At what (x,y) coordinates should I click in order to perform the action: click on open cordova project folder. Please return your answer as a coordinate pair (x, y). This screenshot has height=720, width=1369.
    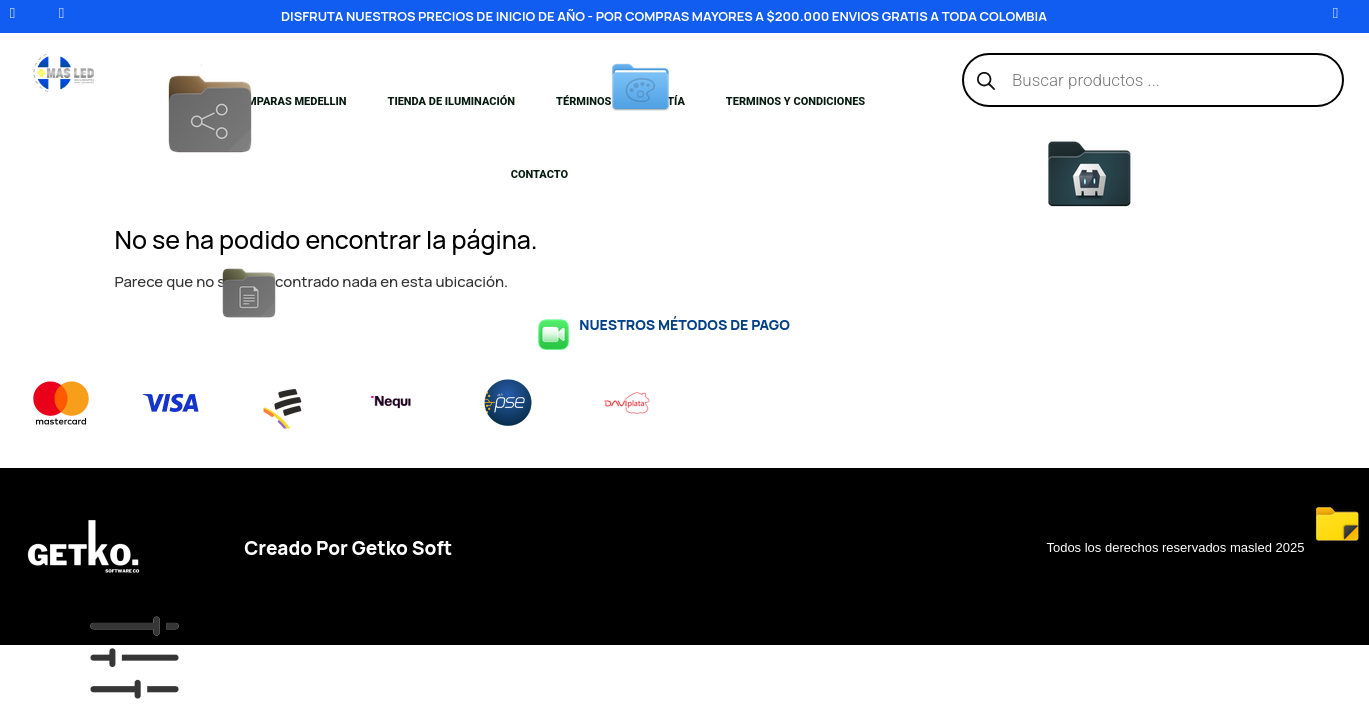
    Looking at the image, I should click on (1089, 176).